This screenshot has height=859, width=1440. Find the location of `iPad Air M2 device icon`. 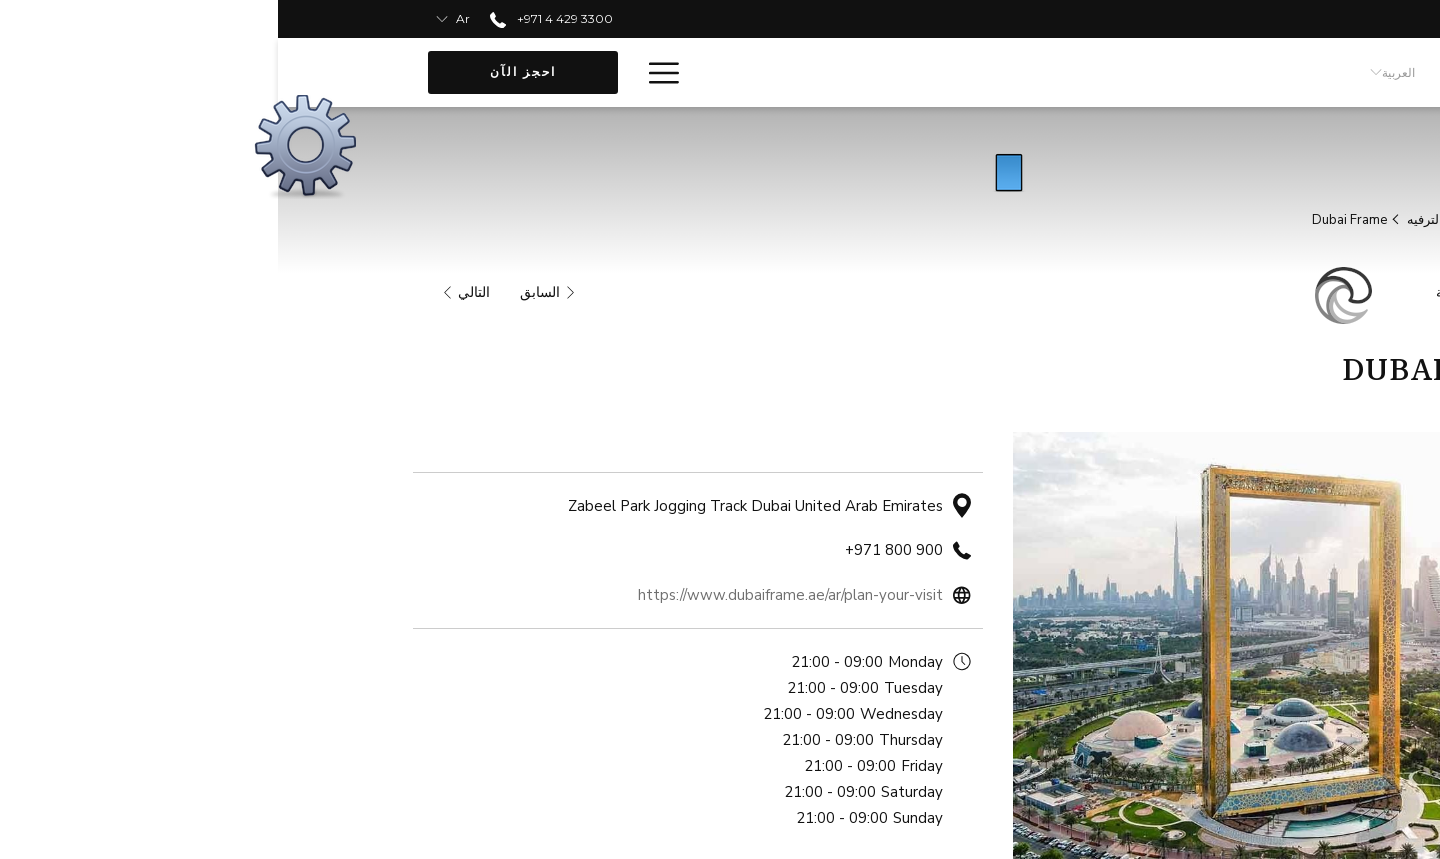

iPad Air M2 device icon is located at coordinates (1009, 173).